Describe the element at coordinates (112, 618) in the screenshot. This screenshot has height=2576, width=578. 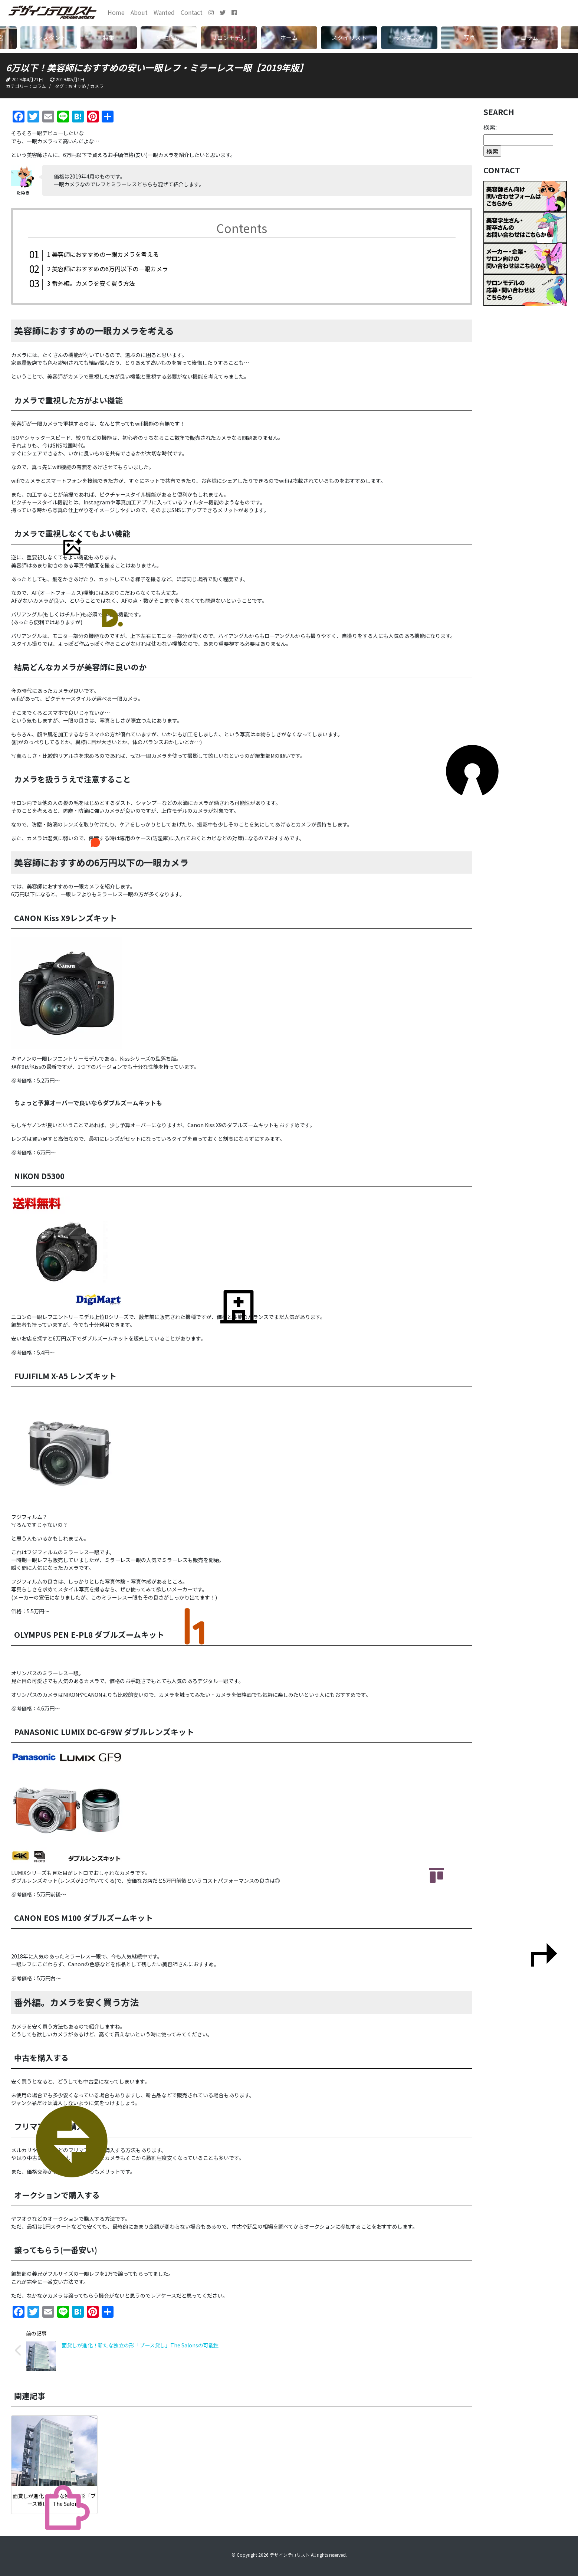
I see `open DTube video platform` at that location.